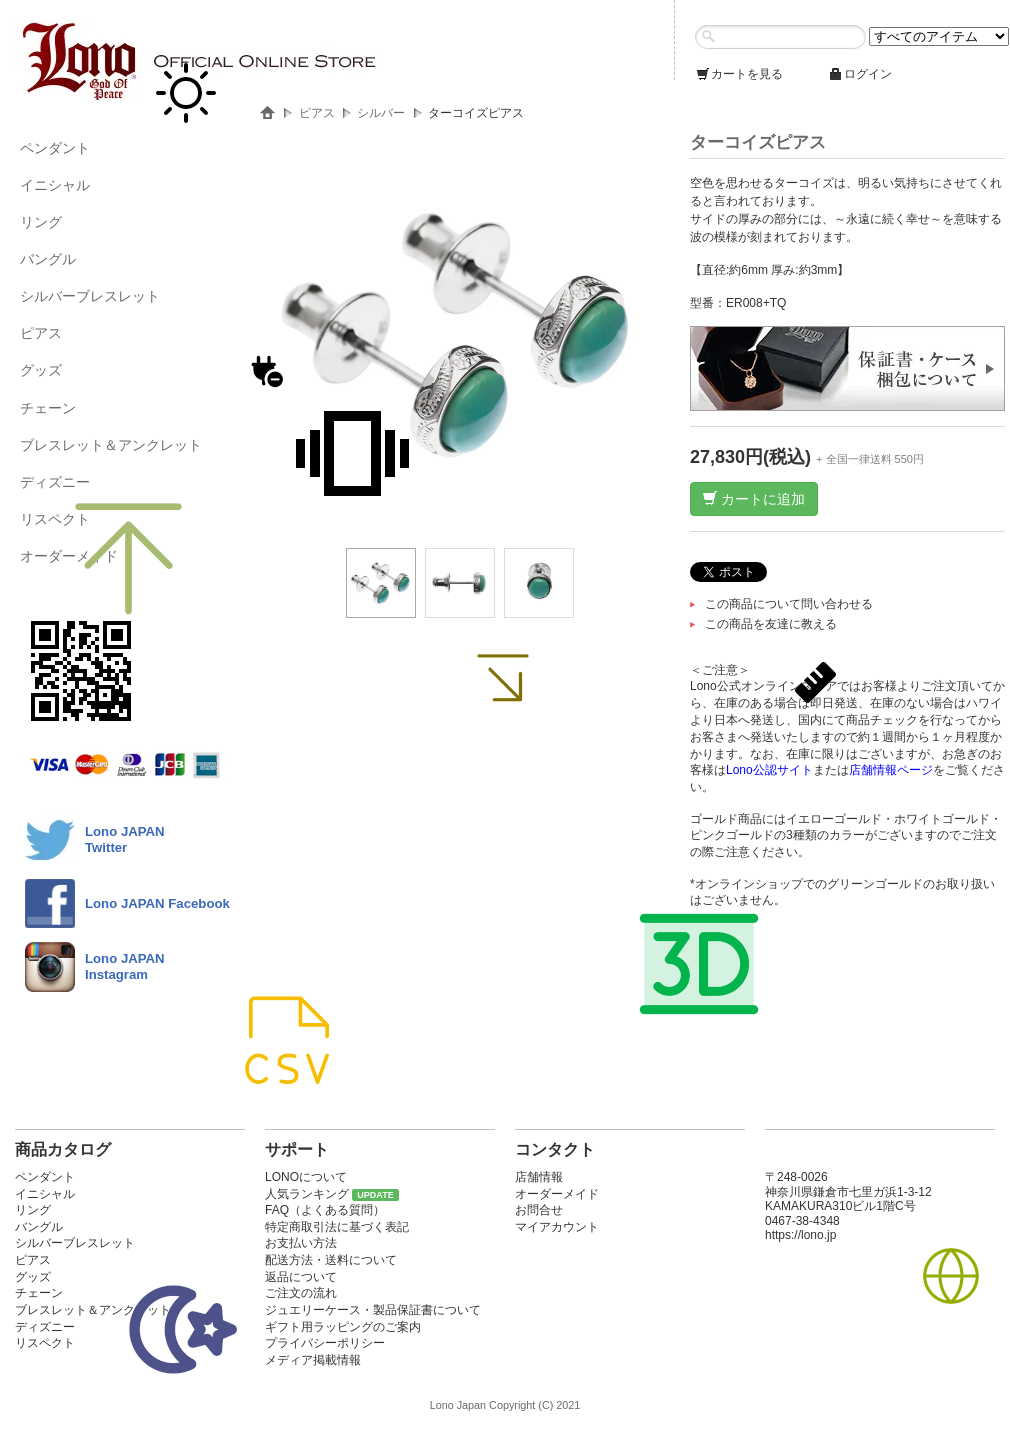  What do you see at coordinates (128, 556) in the screenshot?
I see `upload a file or content` at bounding box center [128, 556].